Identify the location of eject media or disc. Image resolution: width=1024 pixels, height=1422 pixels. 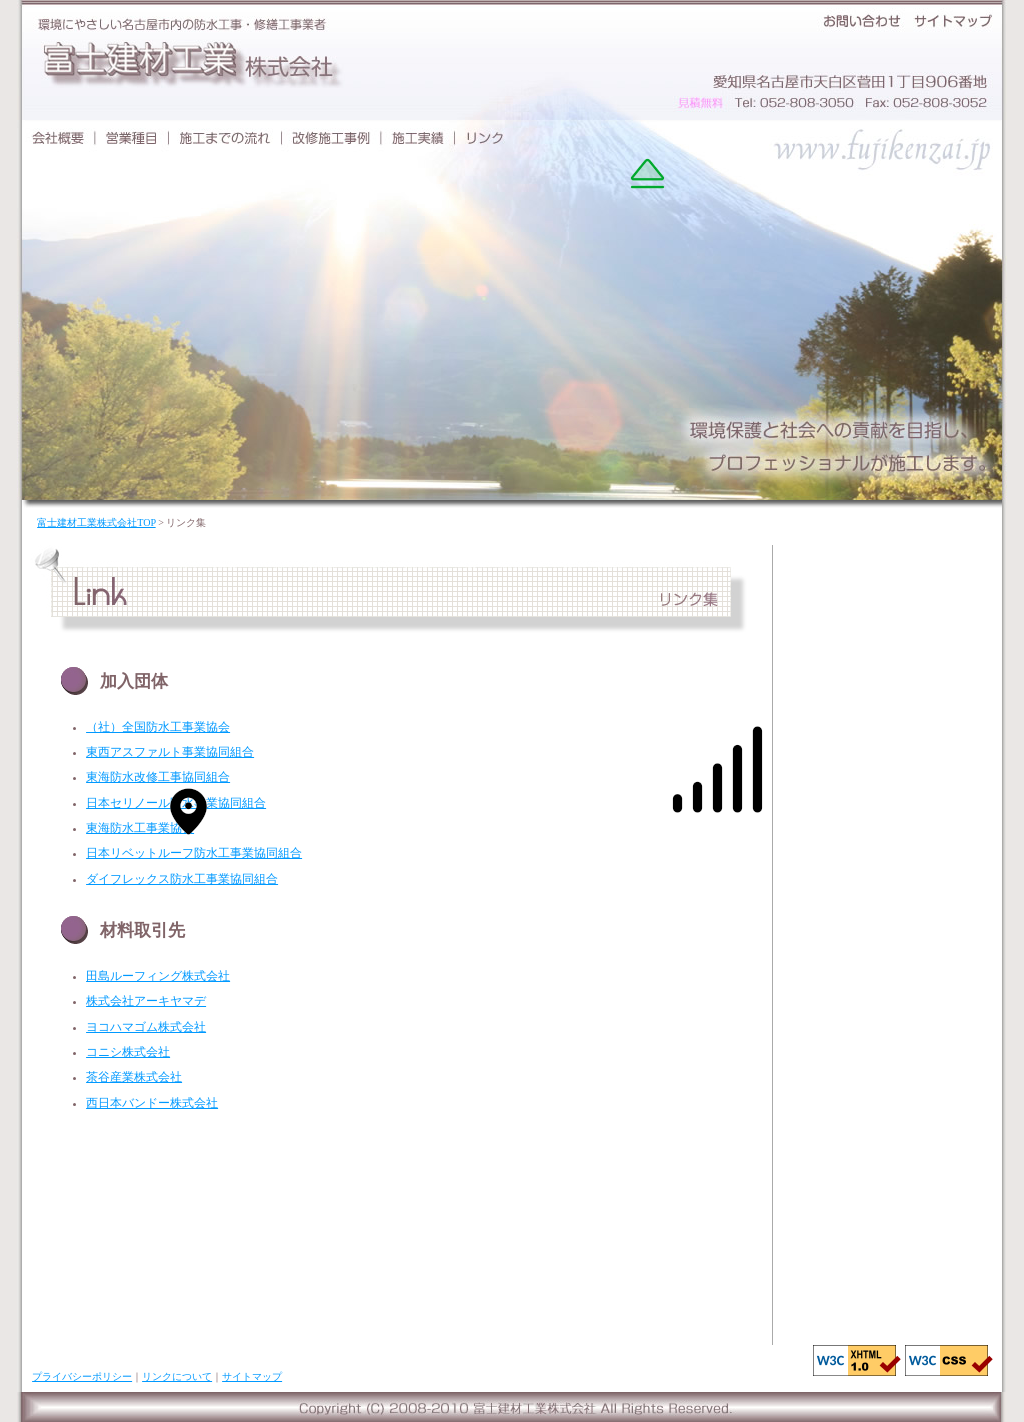
(647, 175).